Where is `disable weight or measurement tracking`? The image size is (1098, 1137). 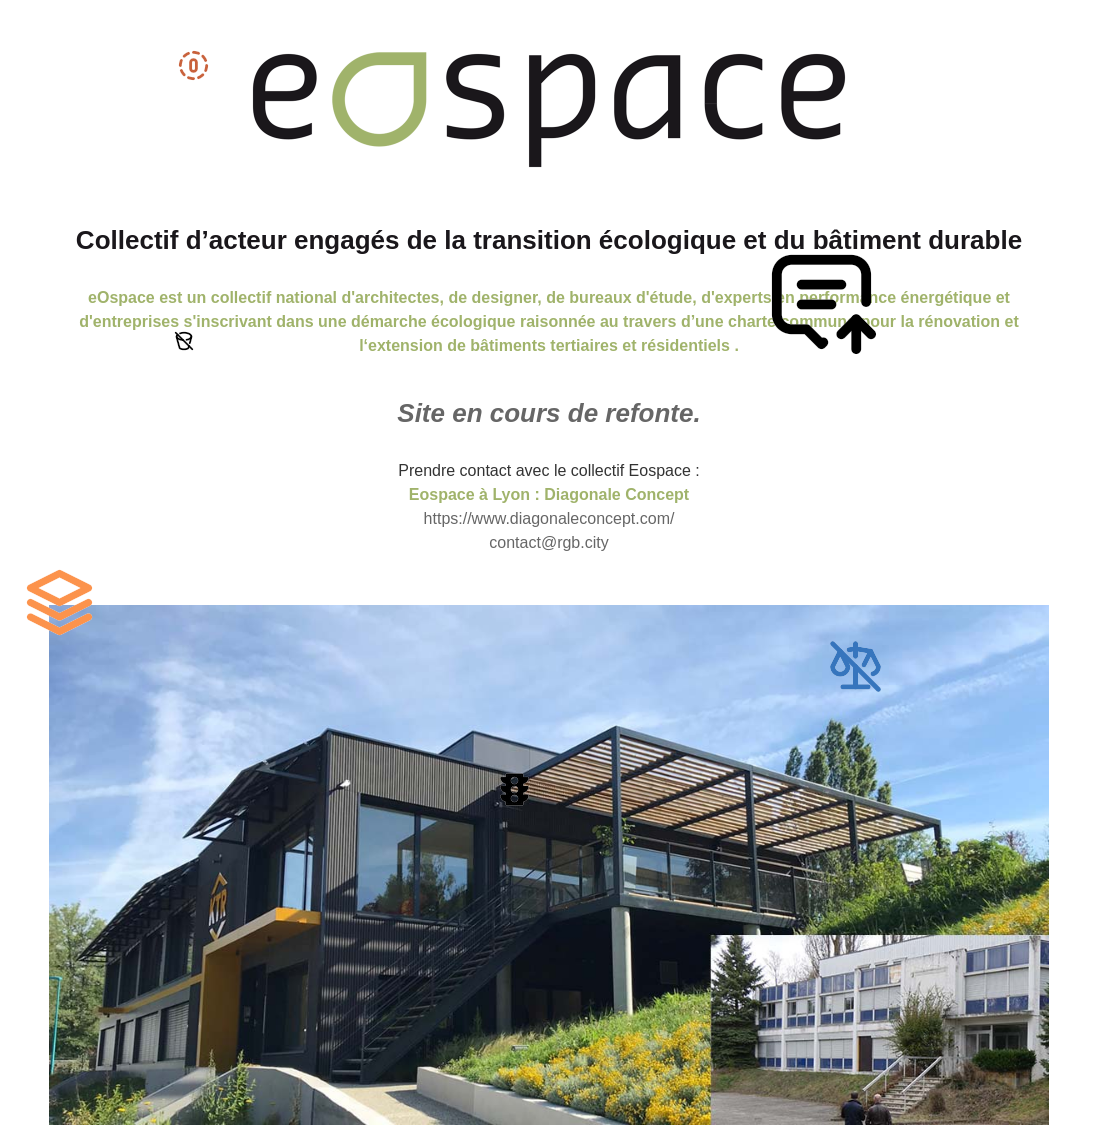 disable weight or measurement tracking is located at coordinates (855, 666).